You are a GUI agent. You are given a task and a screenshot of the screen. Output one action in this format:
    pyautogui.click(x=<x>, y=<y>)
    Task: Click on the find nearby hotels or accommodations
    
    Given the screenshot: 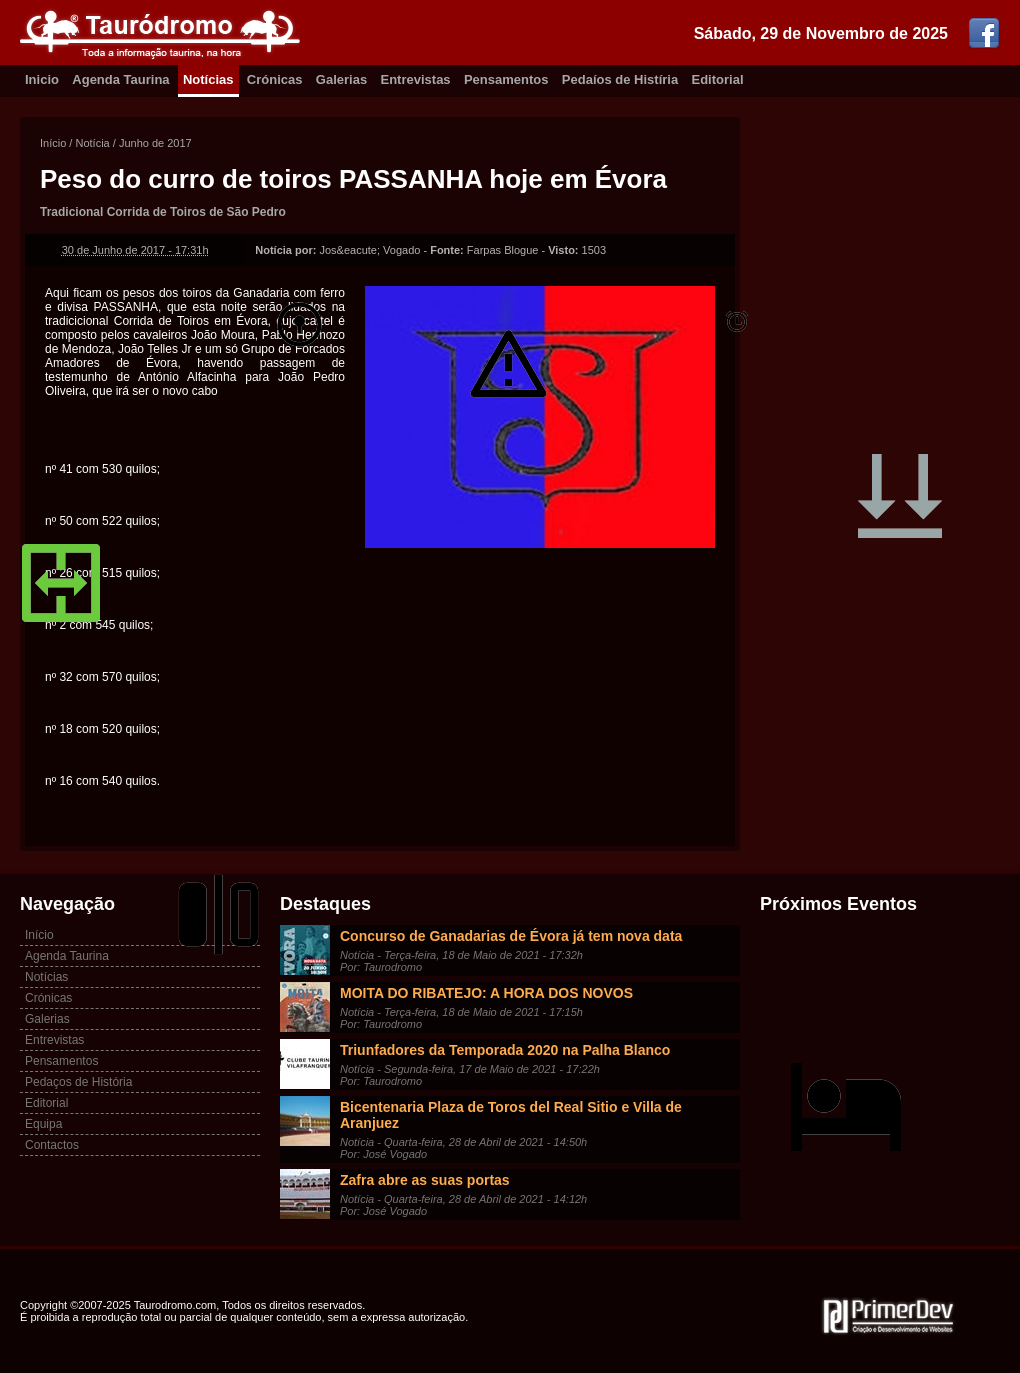 What is the action you would take?
    pyautogui.click(x=846, y=1107)
    